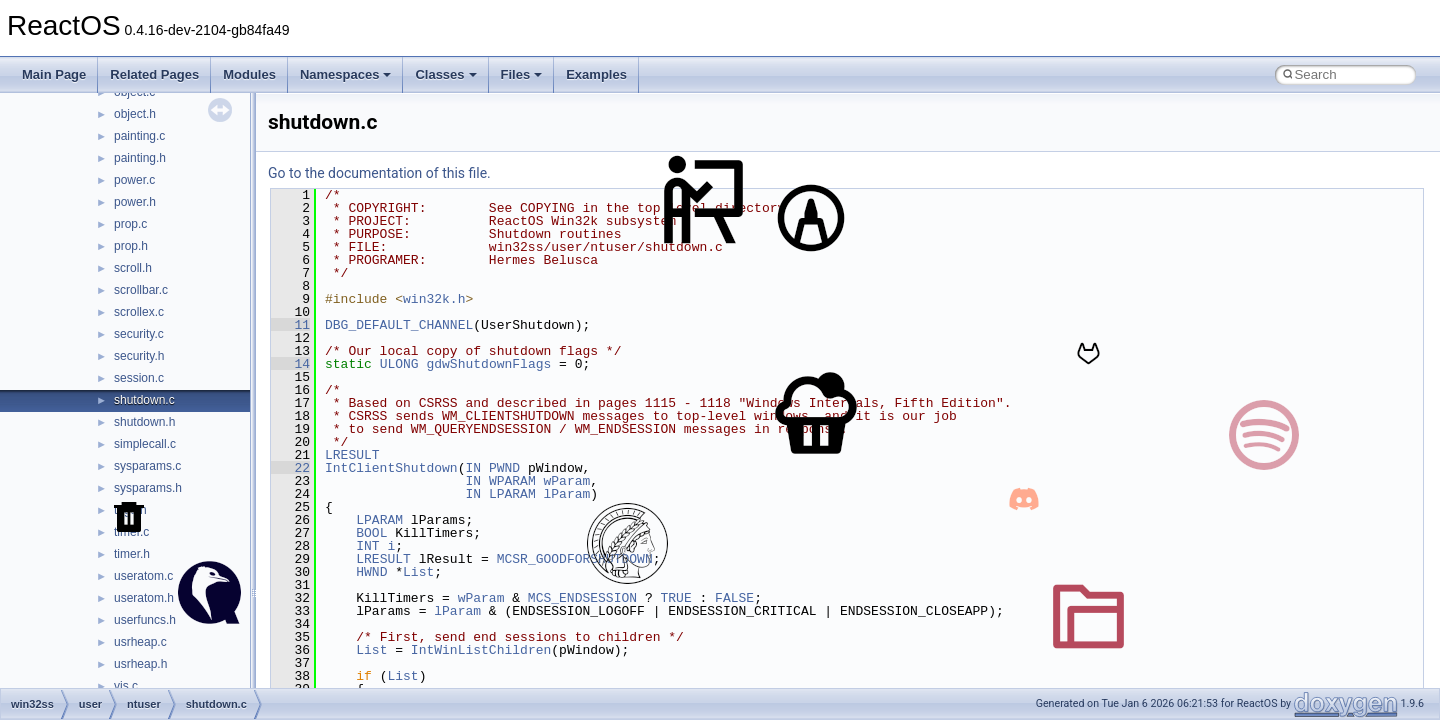 This screenshot has height=720, width=1440. What do you see at coordinates (129, 517) in the screenshot?
I see `delete selected item` at bounding box center [129, 517].